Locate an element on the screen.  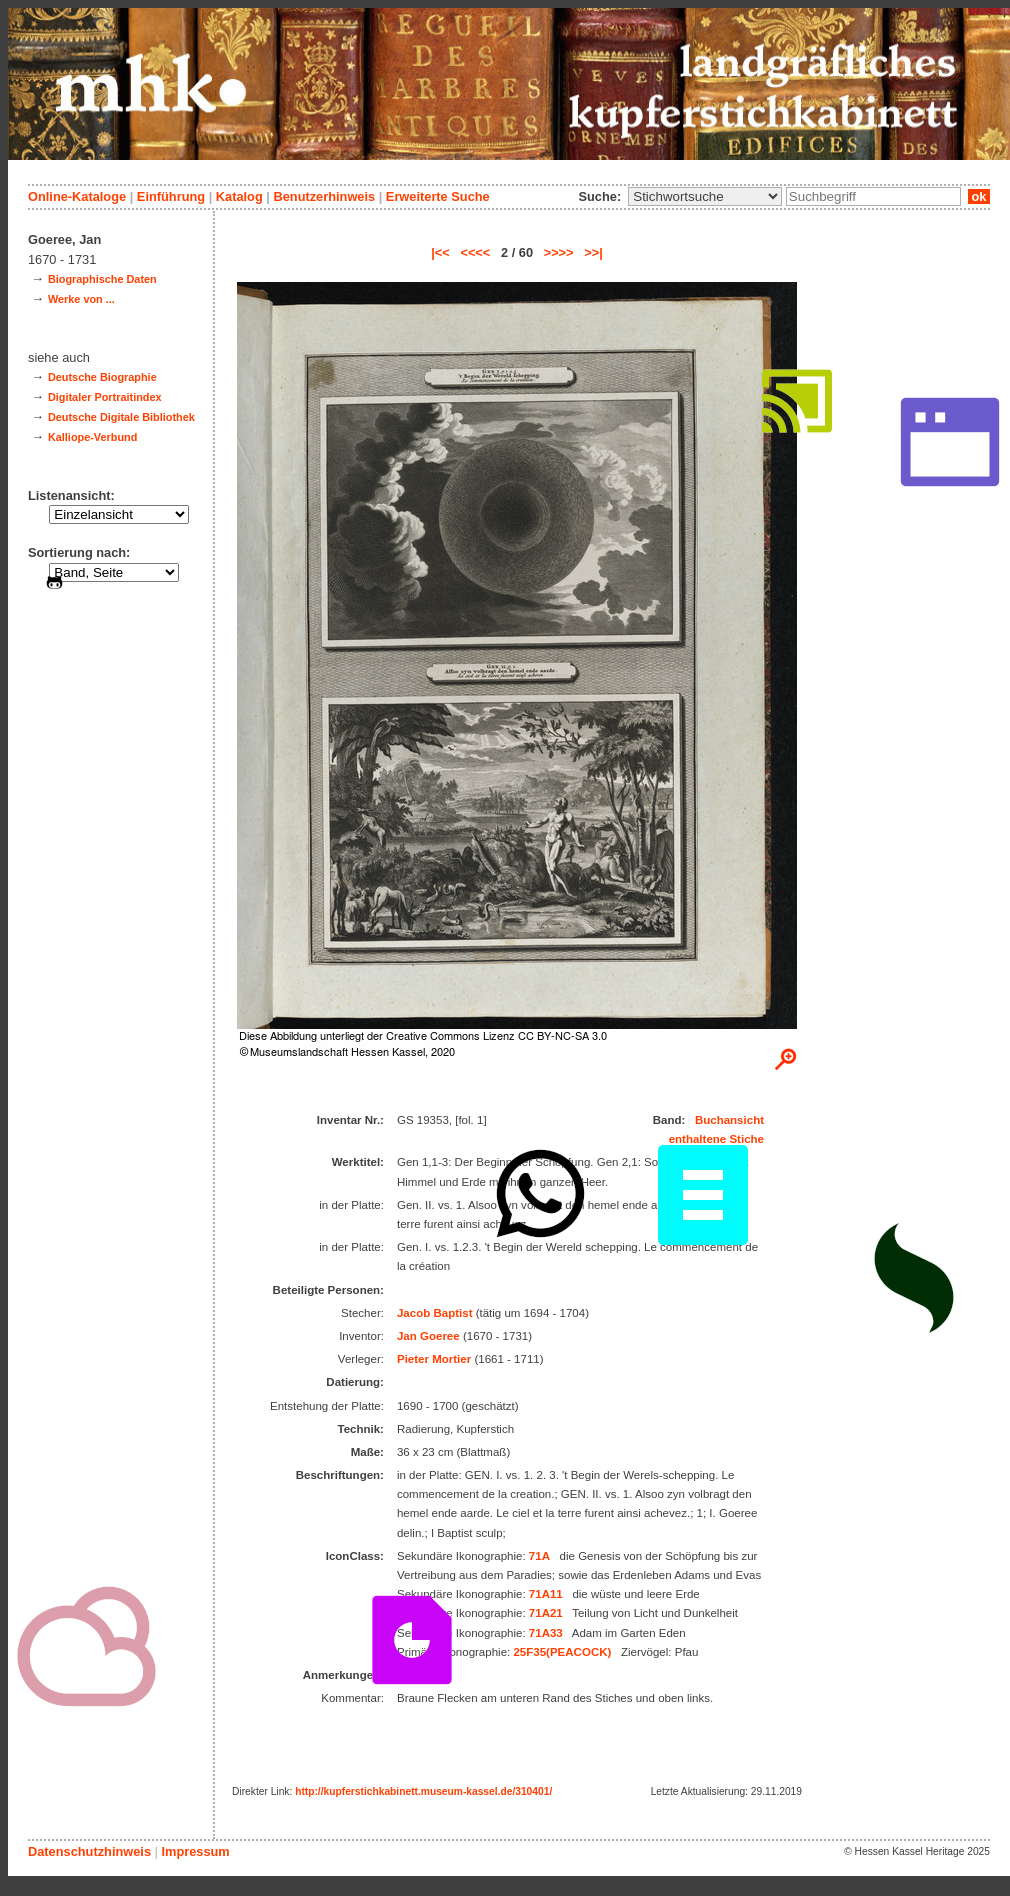
open WhatsApp messaging app is located at coordinates (540, 1193).